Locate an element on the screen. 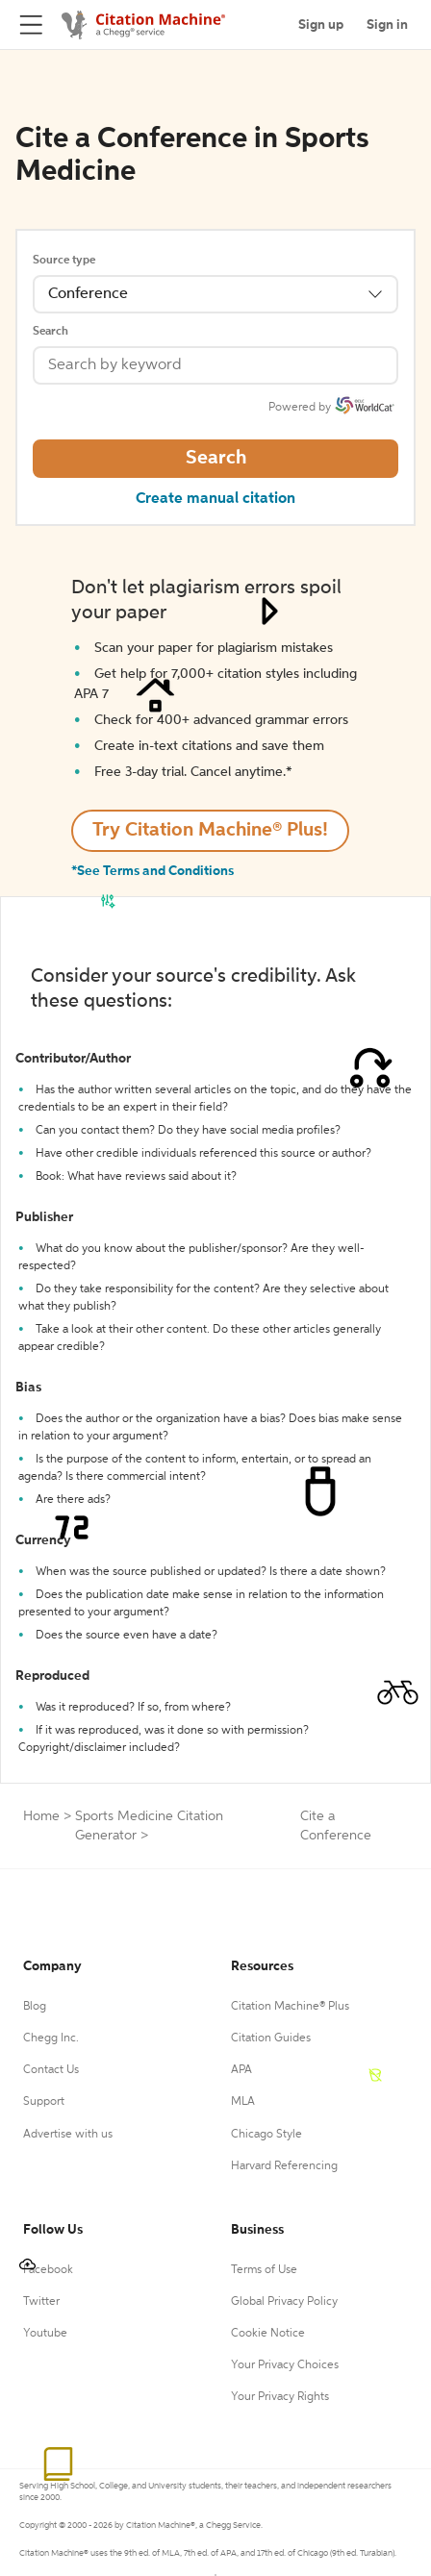  indicates item number 72 in a list or sequence is located at coordinates (71, 1527).